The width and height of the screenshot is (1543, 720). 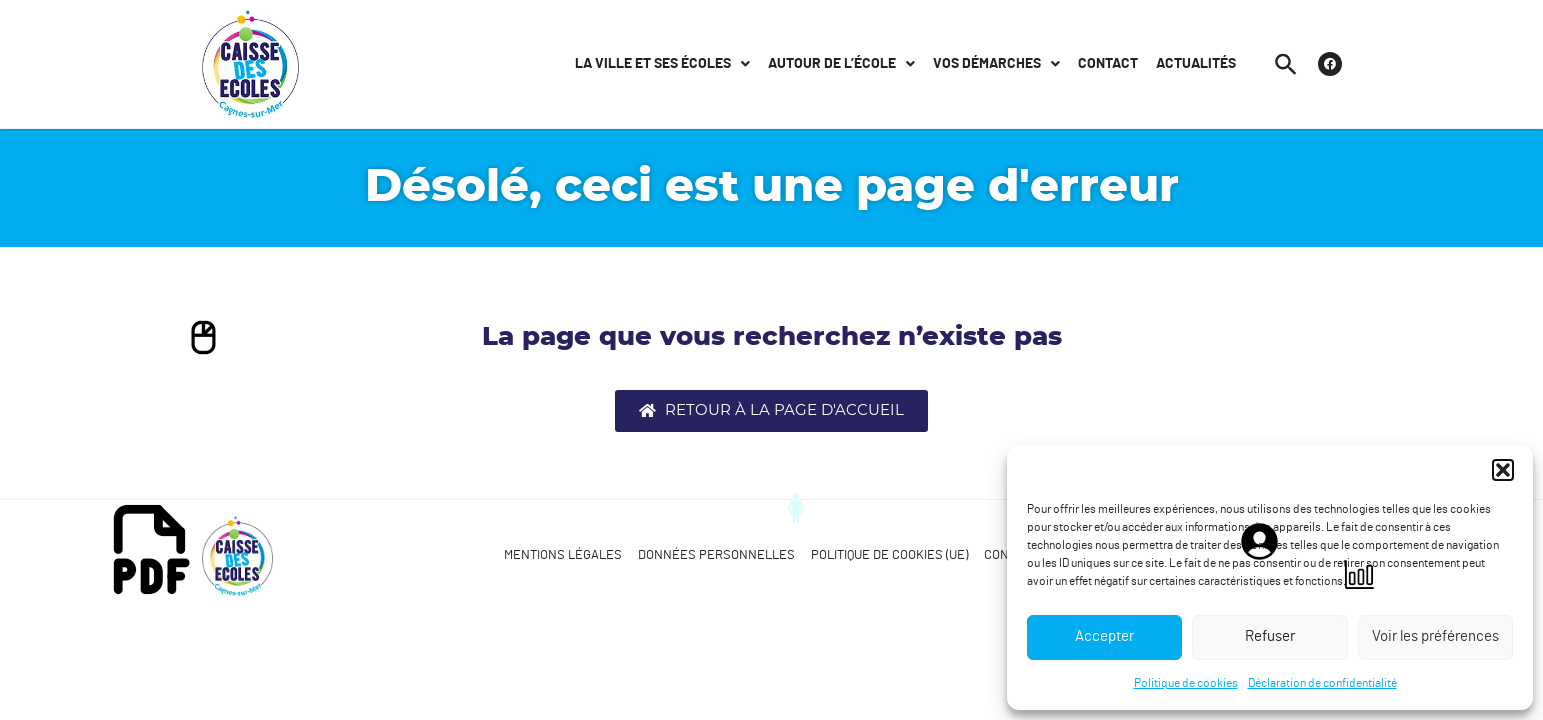 What do you see at coordinates (1359, 574) in the screenshot?
I see `view analytics or statistics` at bounding box center [1359, 574].